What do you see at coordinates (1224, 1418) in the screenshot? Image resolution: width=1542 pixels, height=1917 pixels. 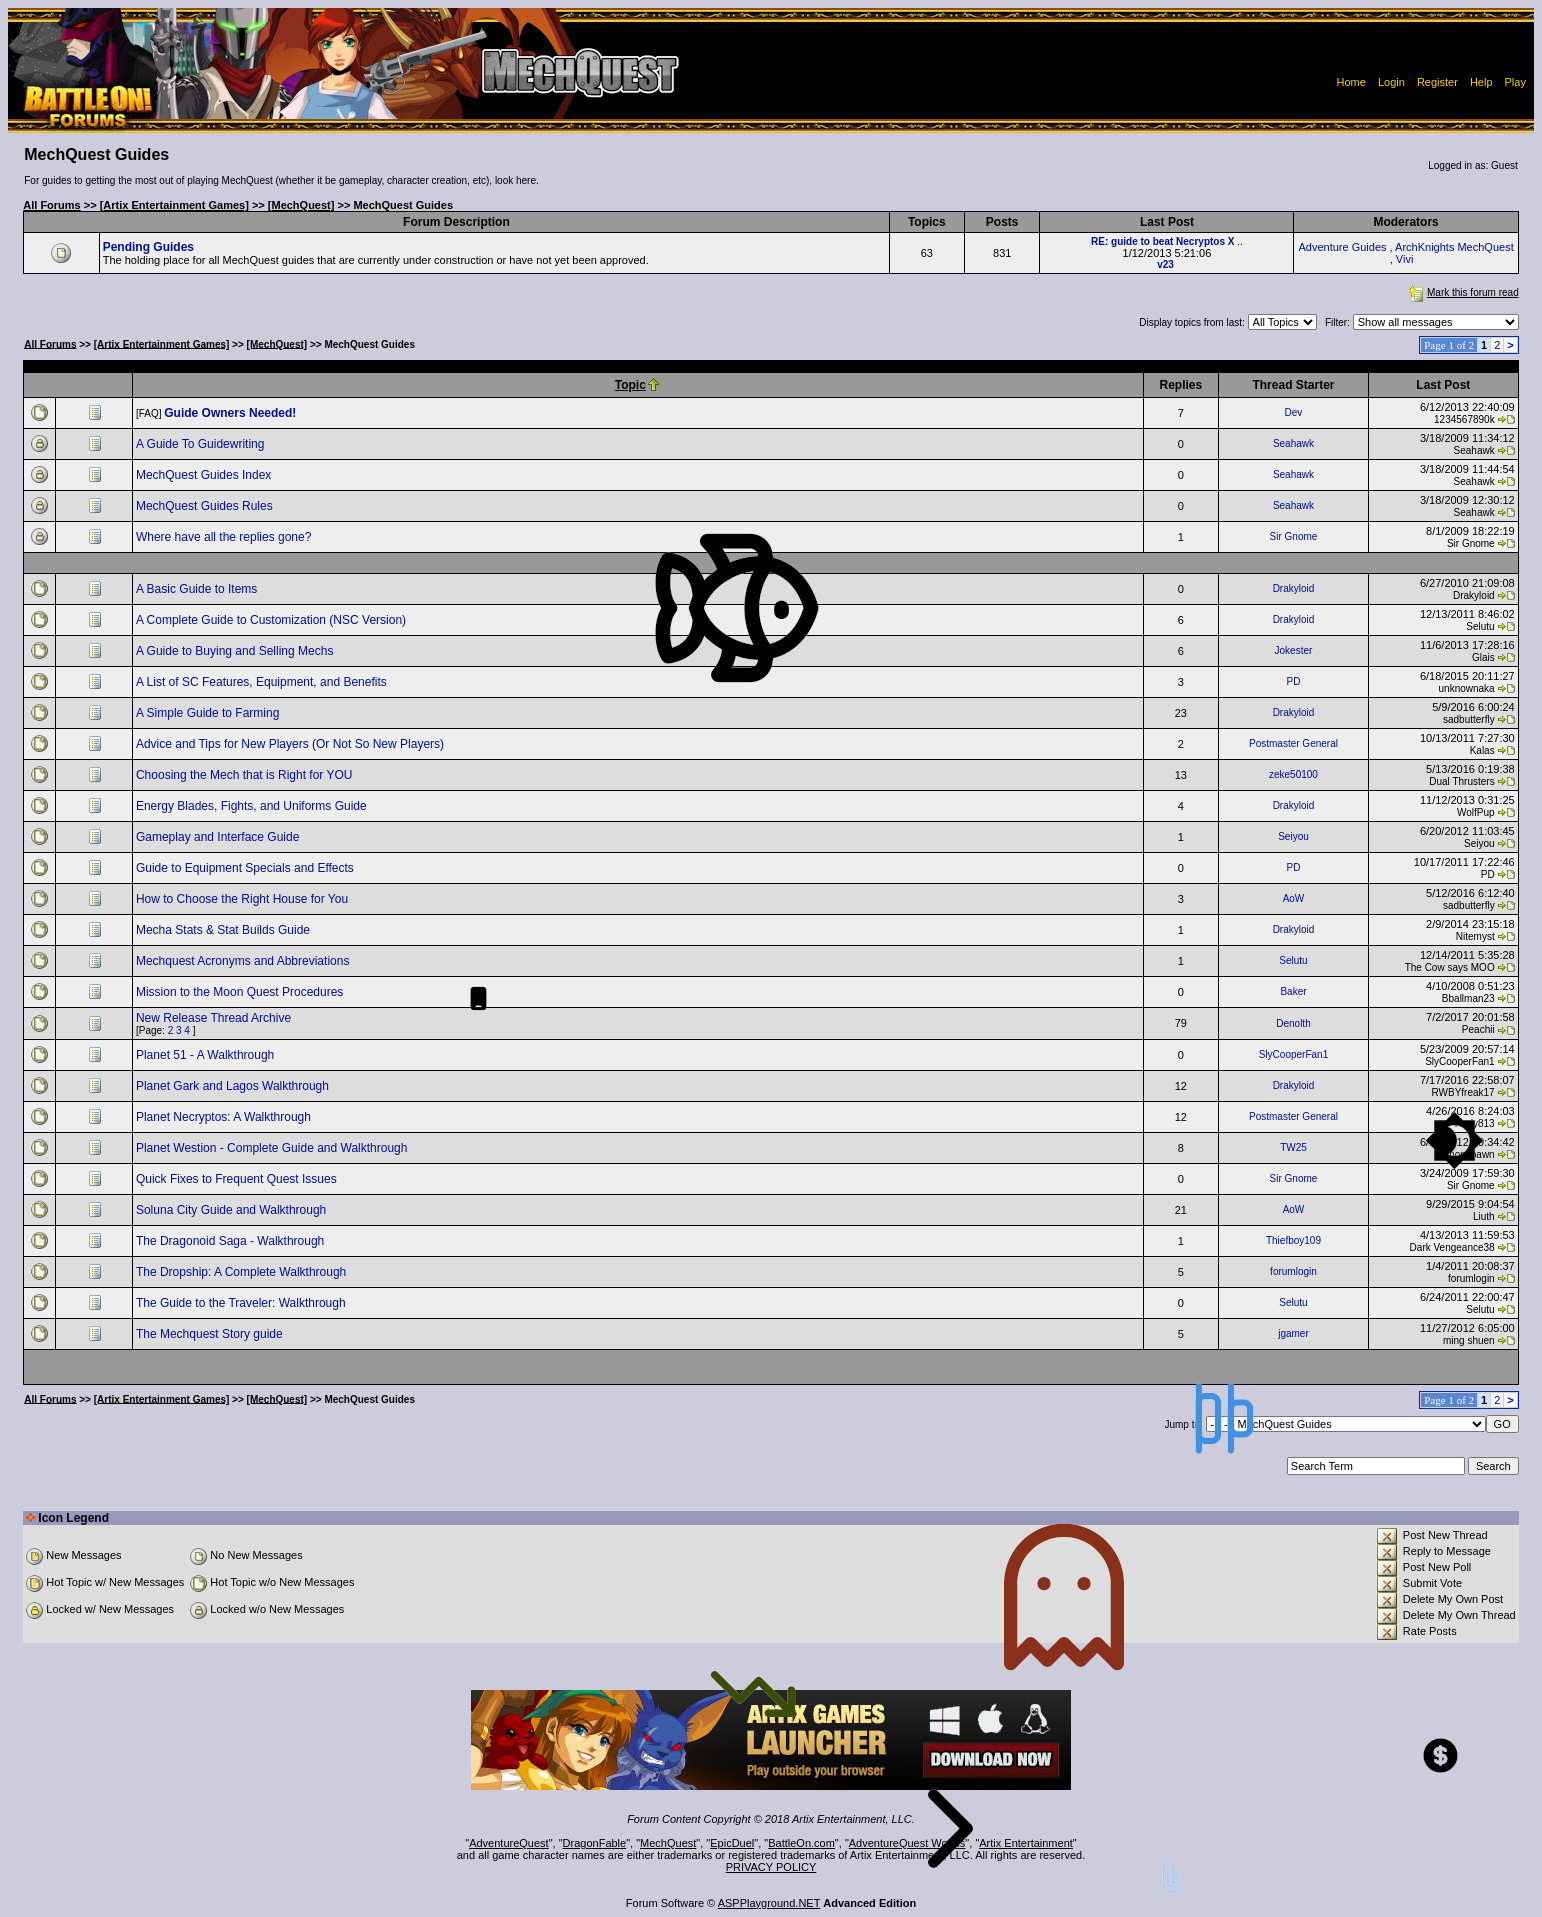 I see `distribute objects from the left edge` at bounding box center [1224, 1418].